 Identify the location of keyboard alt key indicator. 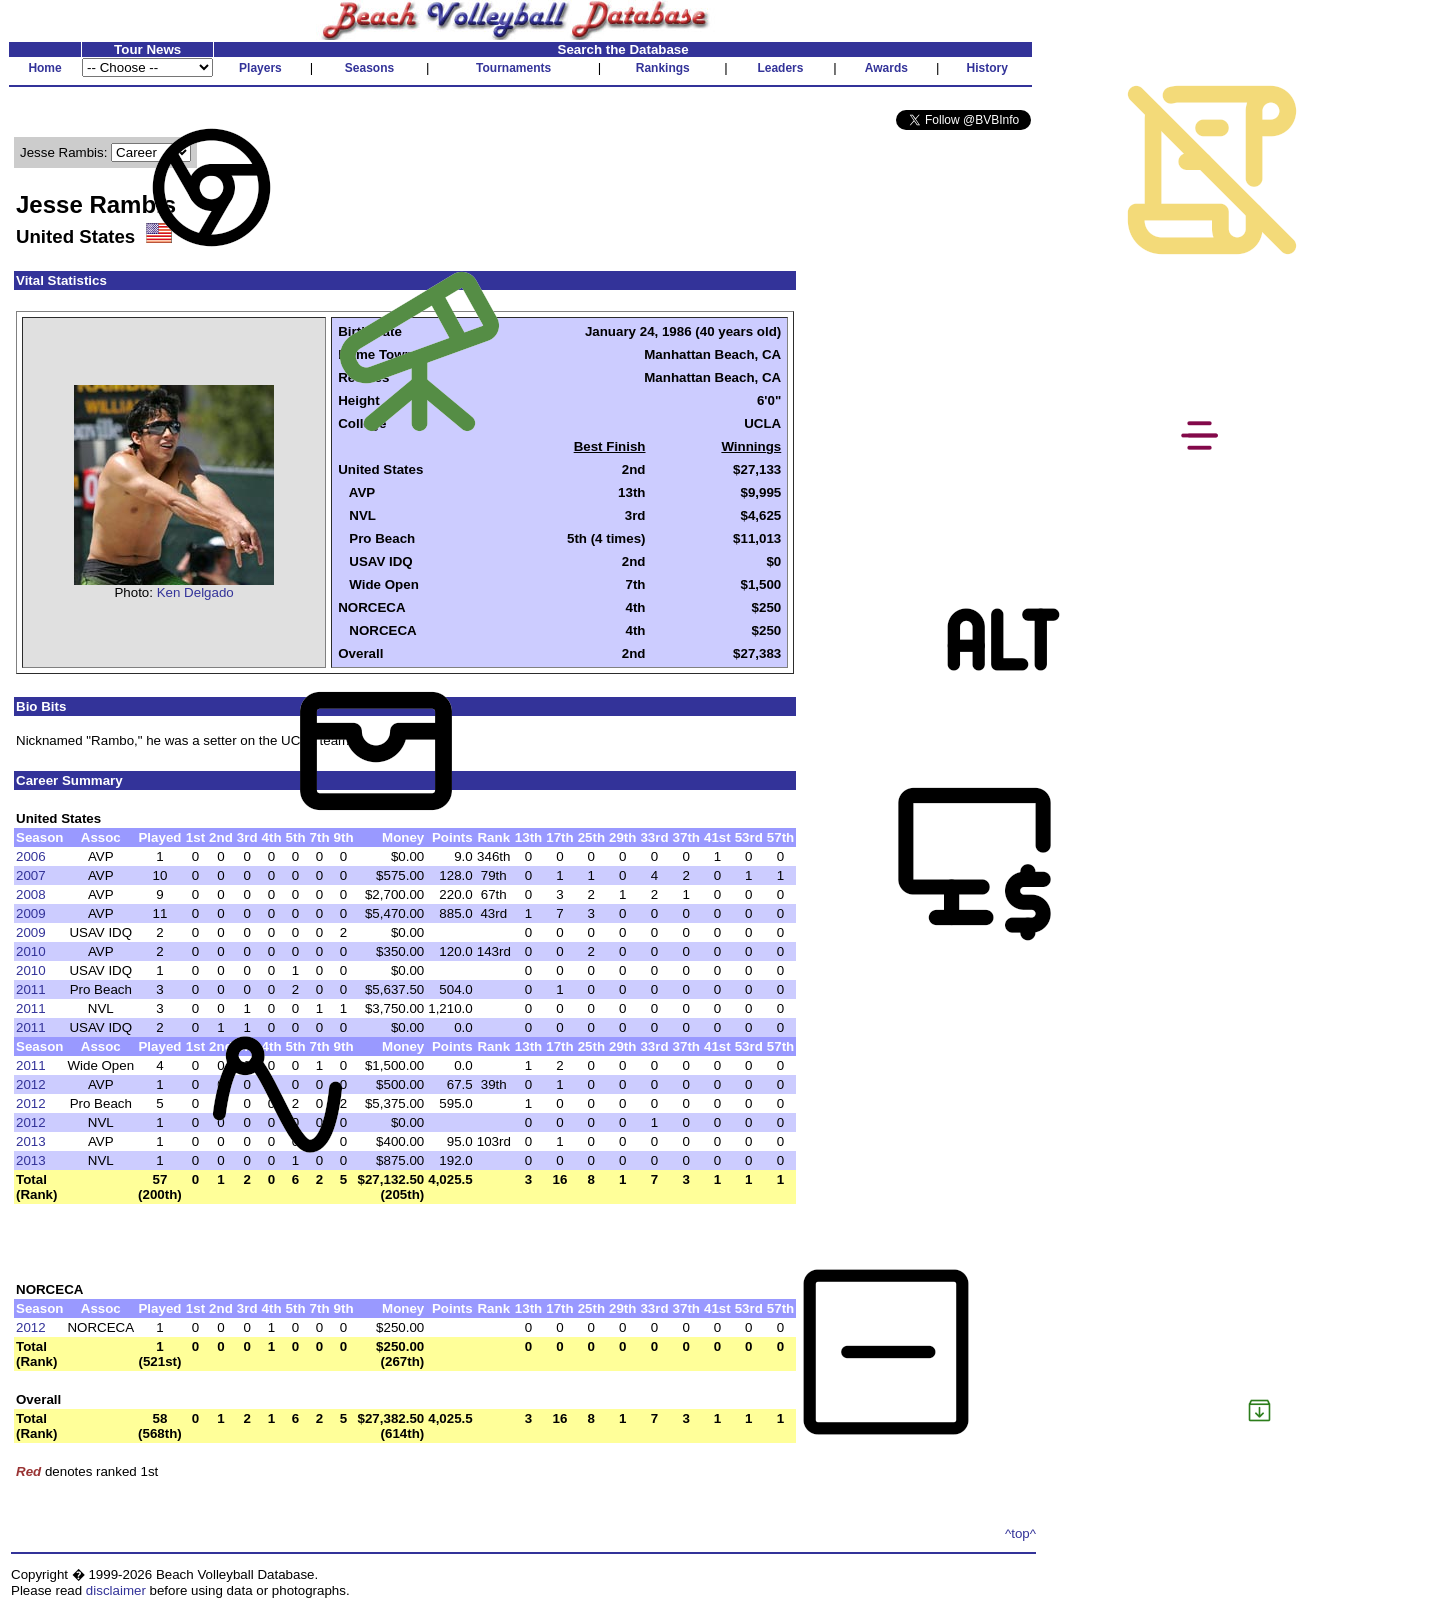
(1003, 639).